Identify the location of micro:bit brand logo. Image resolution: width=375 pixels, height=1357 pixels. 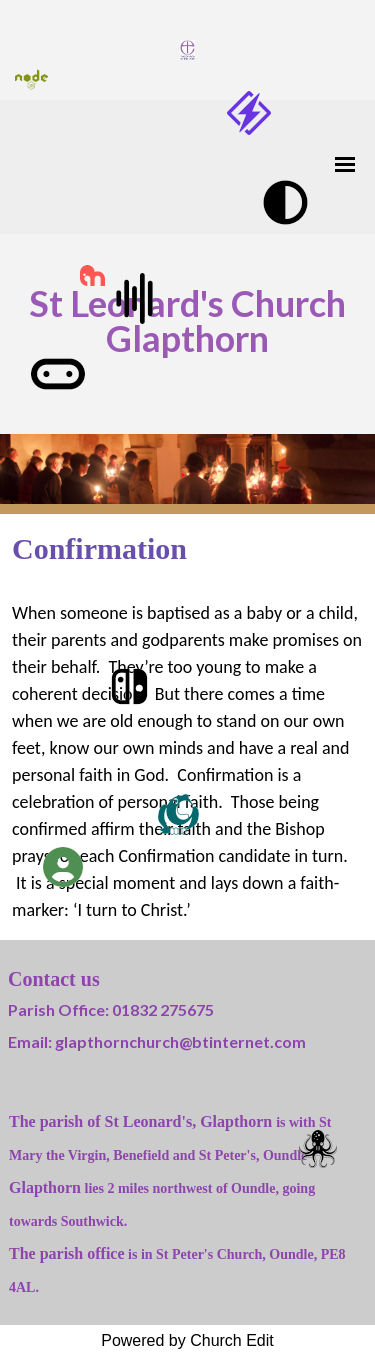
(58, 374).